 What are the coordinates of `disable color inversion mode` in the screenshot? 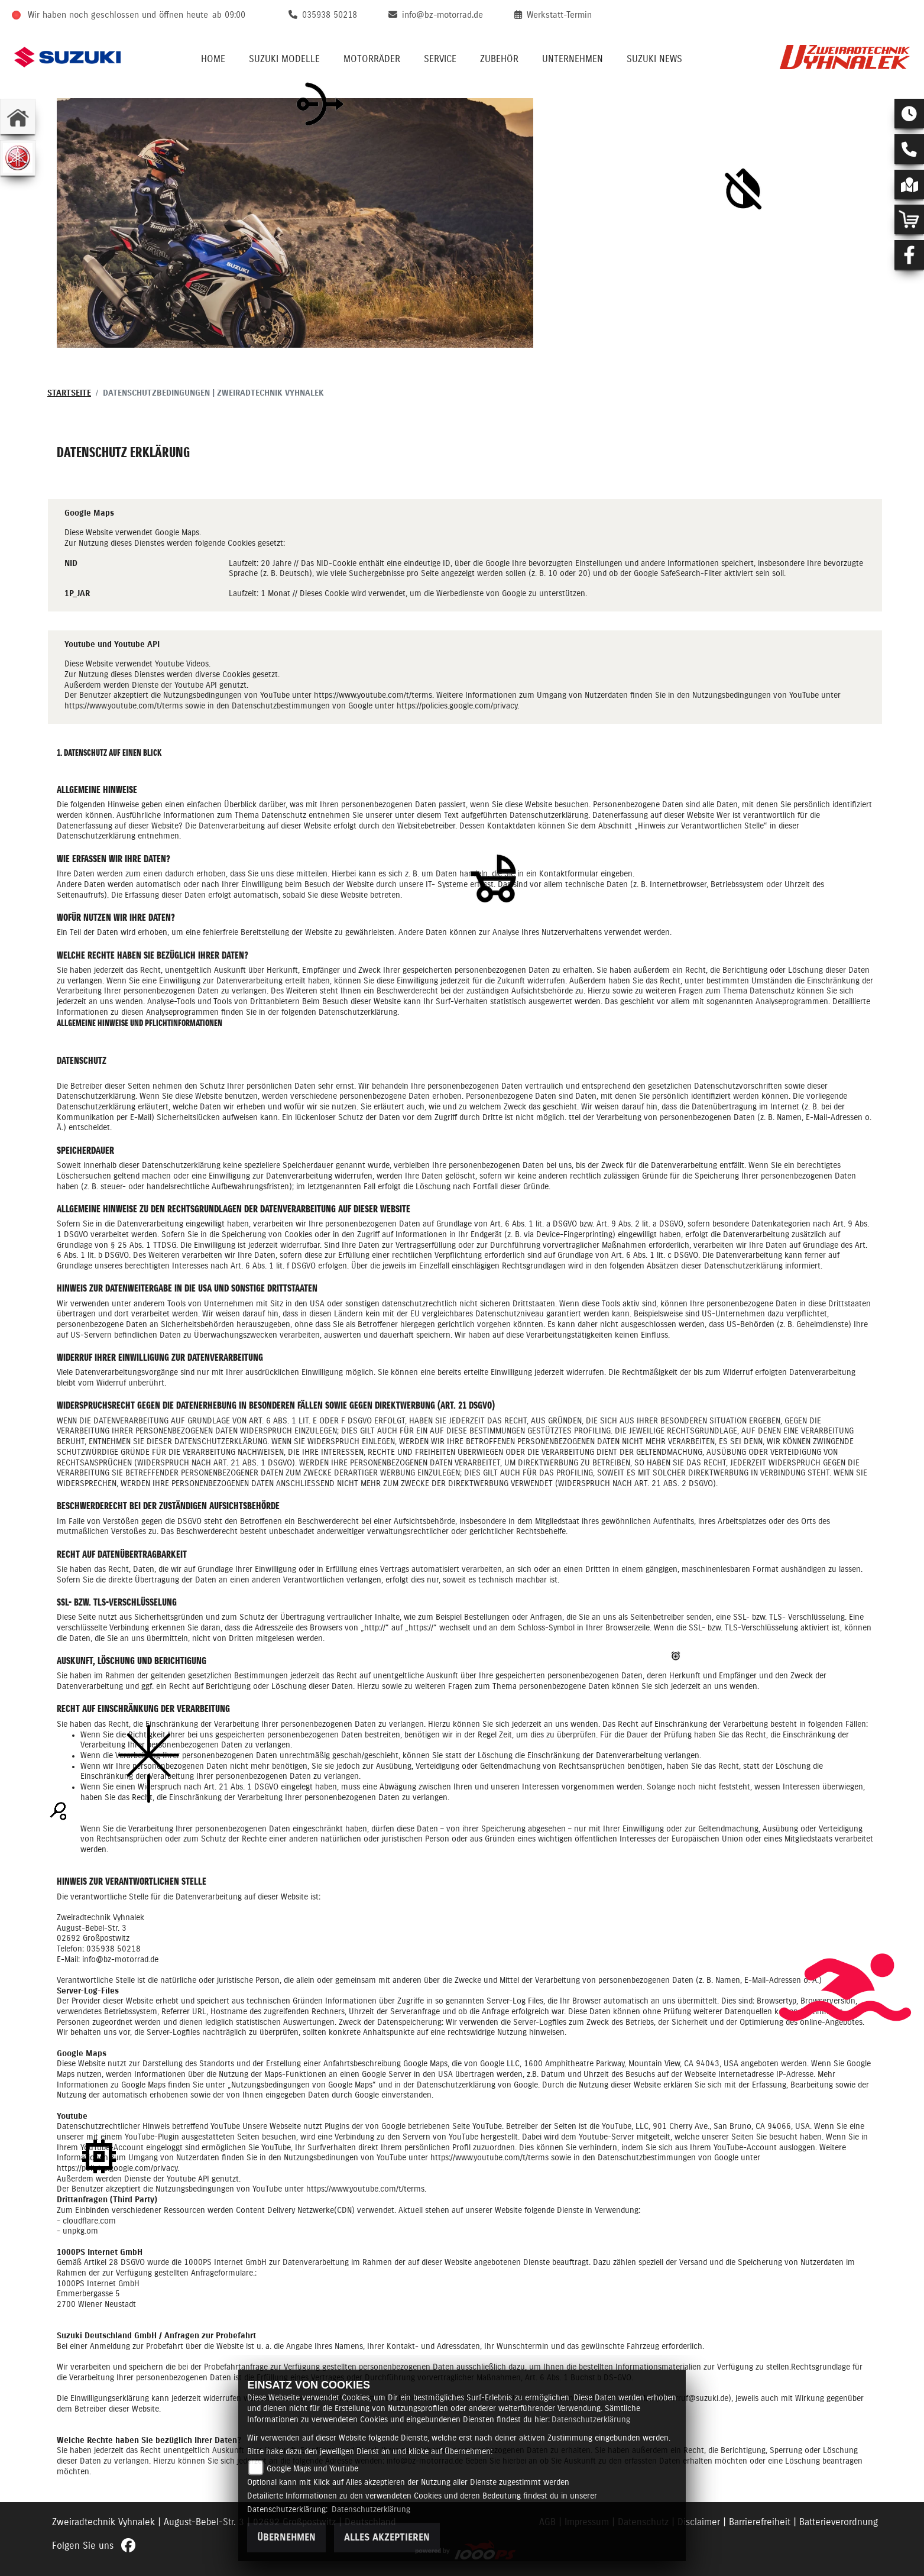 It's located at (743, 188).